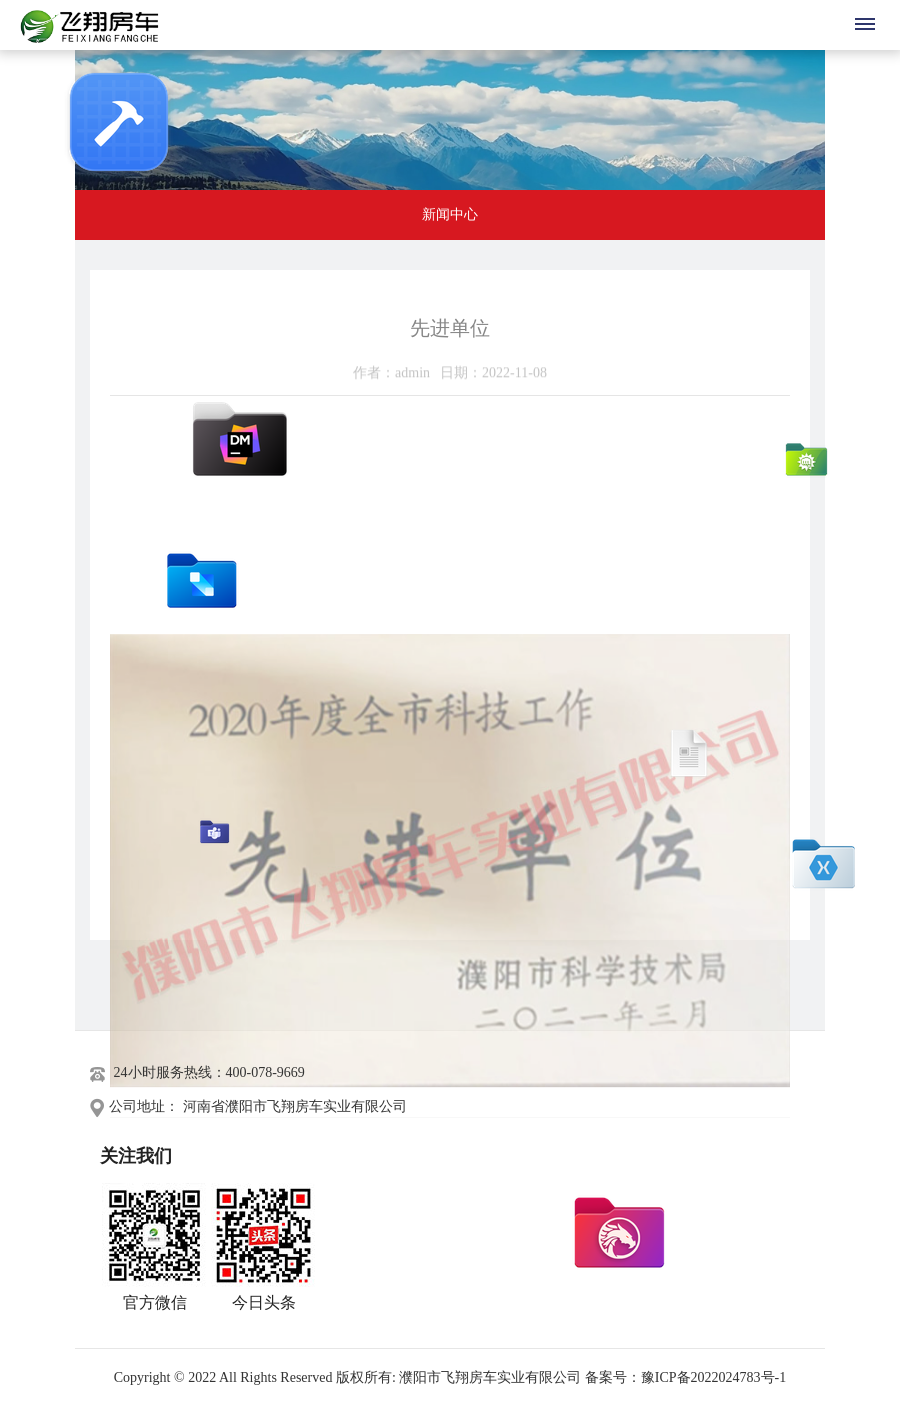  I want to click on open garuda linux system folder, so click(619, 1235).